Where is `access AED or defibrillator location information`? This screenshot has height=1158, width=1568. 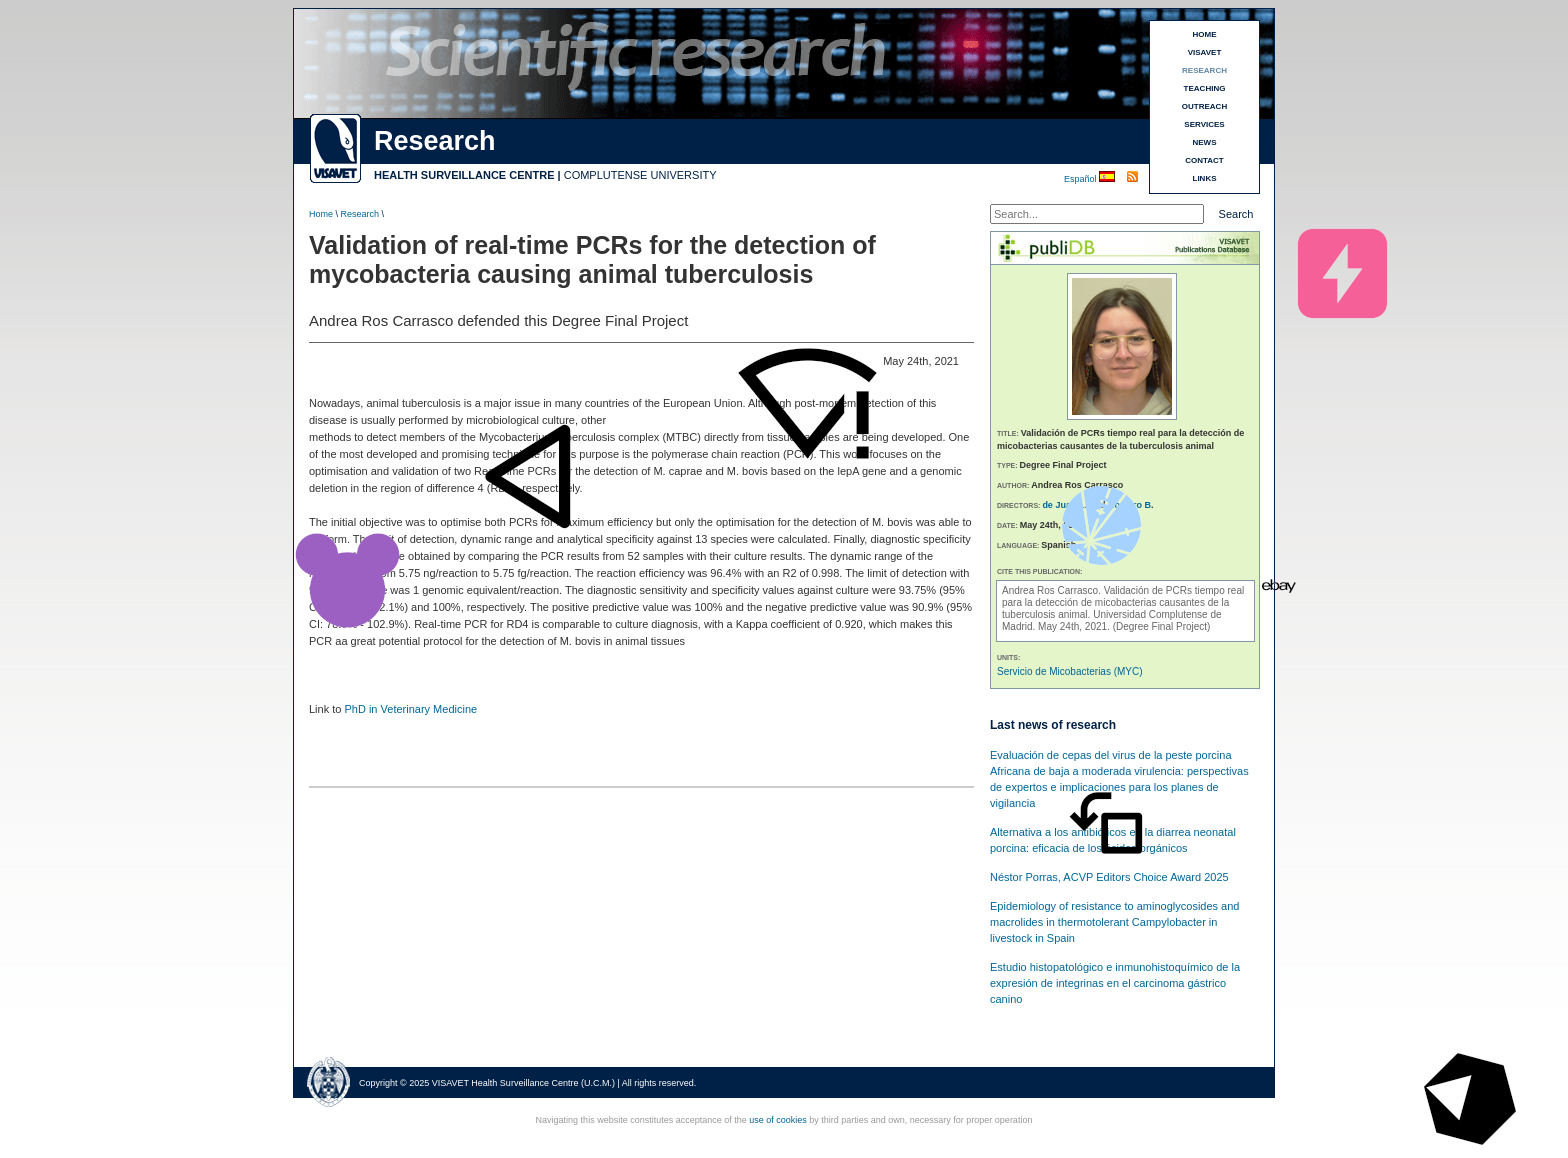
access AED or defibrillator location information is located at coordinates (1342, 273).